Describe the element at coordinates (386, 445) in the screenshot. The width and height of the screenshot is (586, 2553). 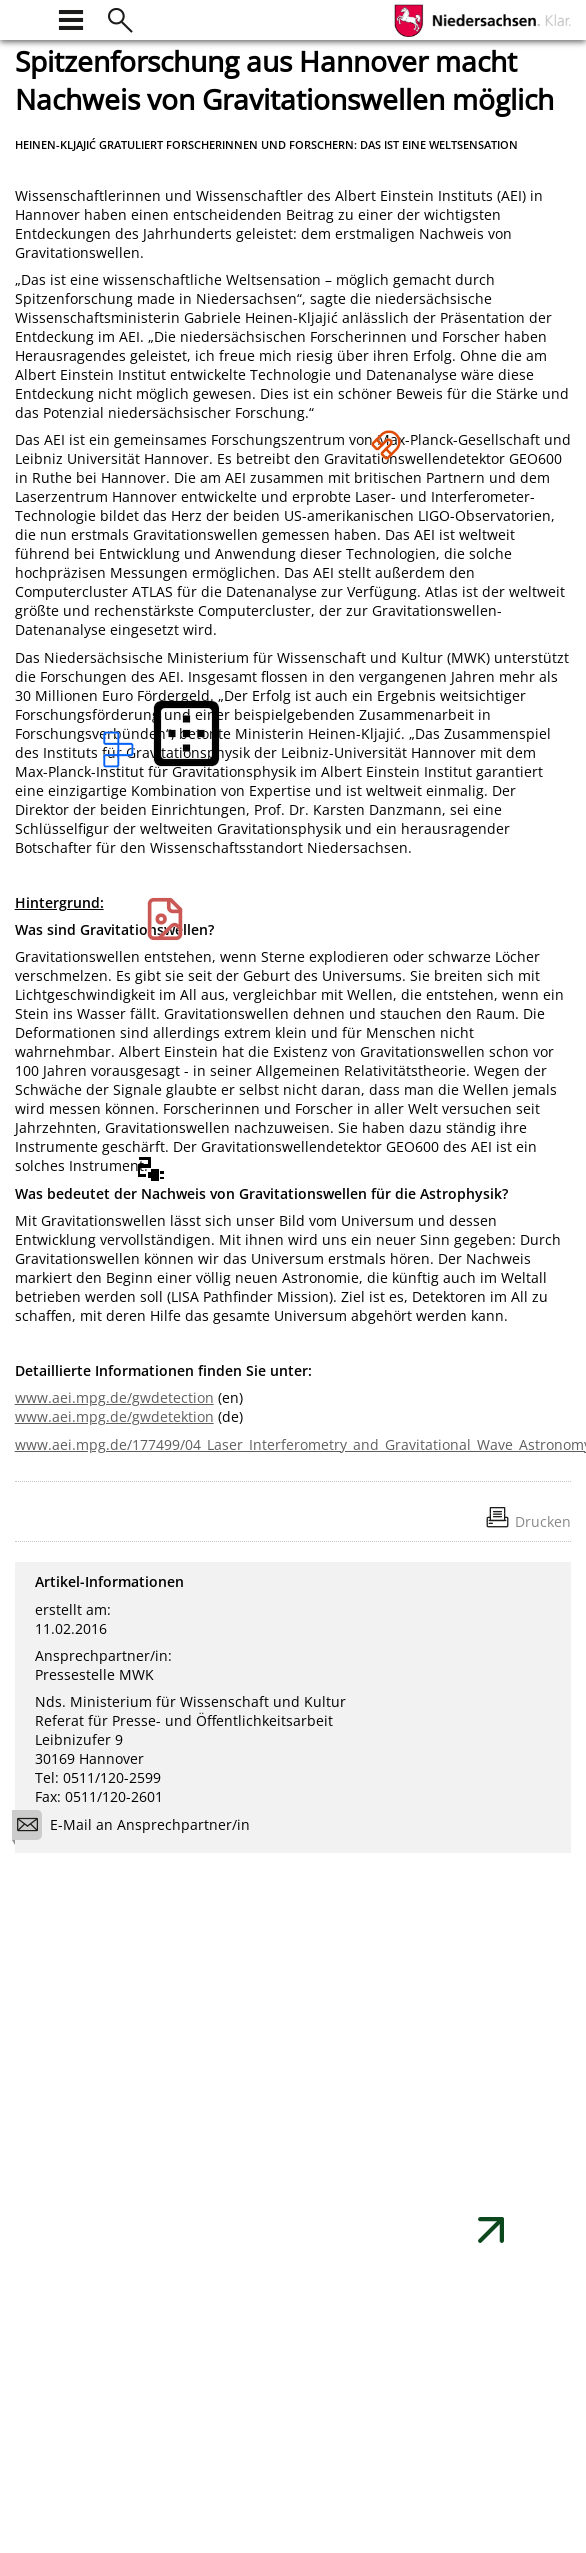
I see `activate magnetic snap or alignment tool` at that location.